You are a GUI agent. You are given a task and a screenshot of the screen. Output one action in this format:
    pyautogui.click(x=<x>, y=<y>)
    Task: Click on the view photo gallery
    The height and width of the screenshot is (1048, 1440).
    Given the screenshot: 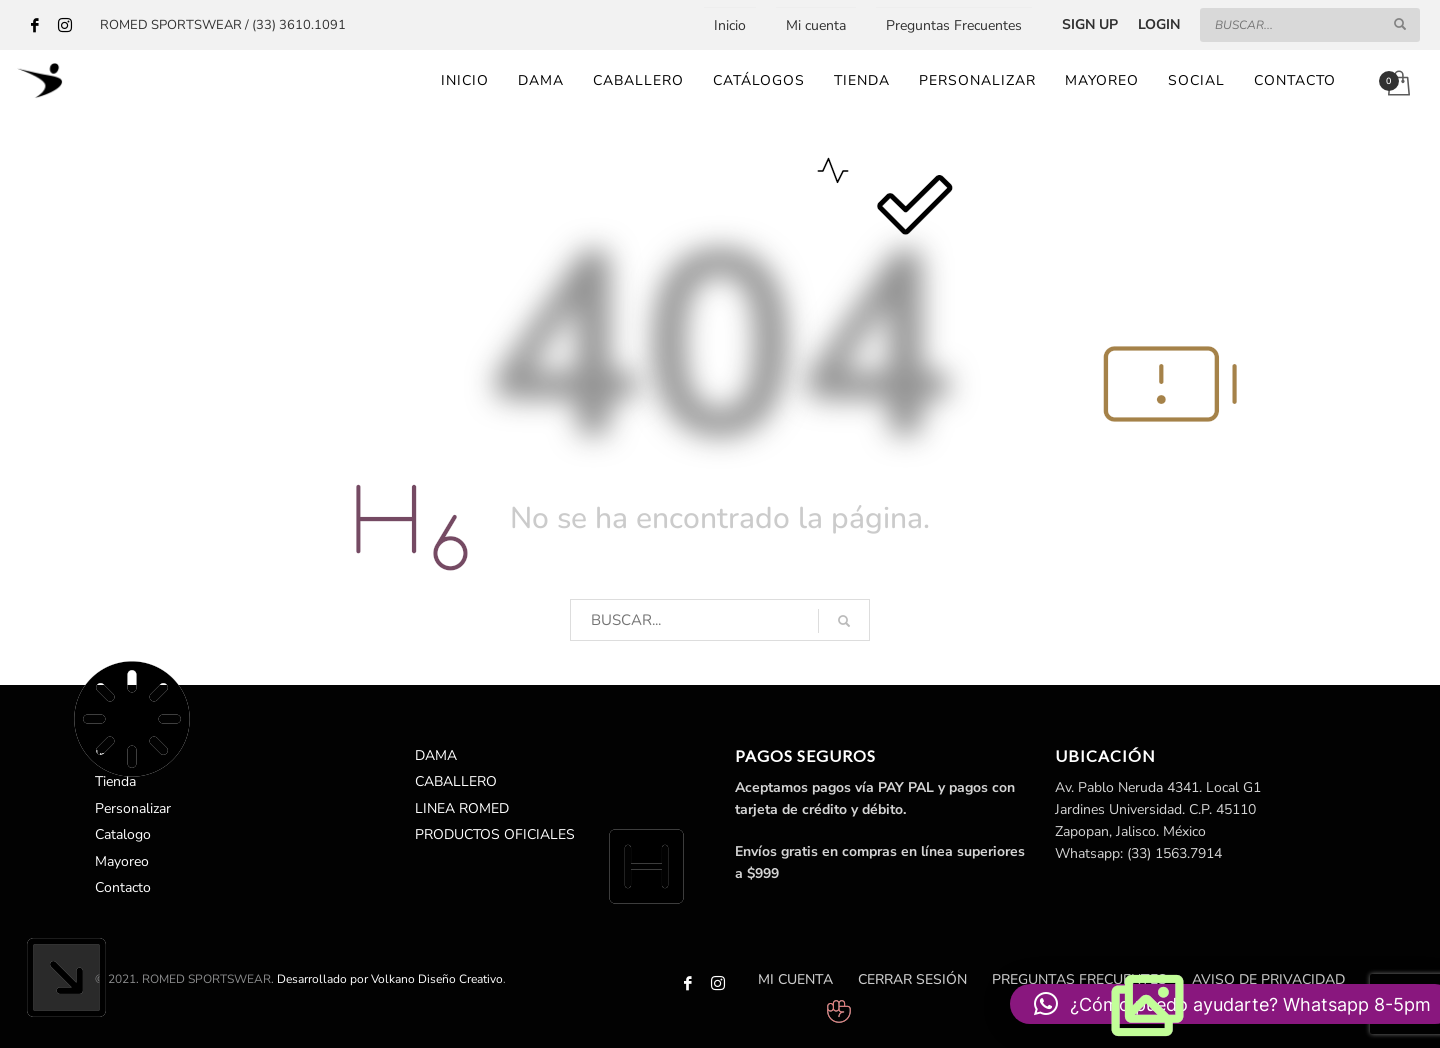 What is the action you would take?
    pyautogui.click(x=1147, y=1005)
    